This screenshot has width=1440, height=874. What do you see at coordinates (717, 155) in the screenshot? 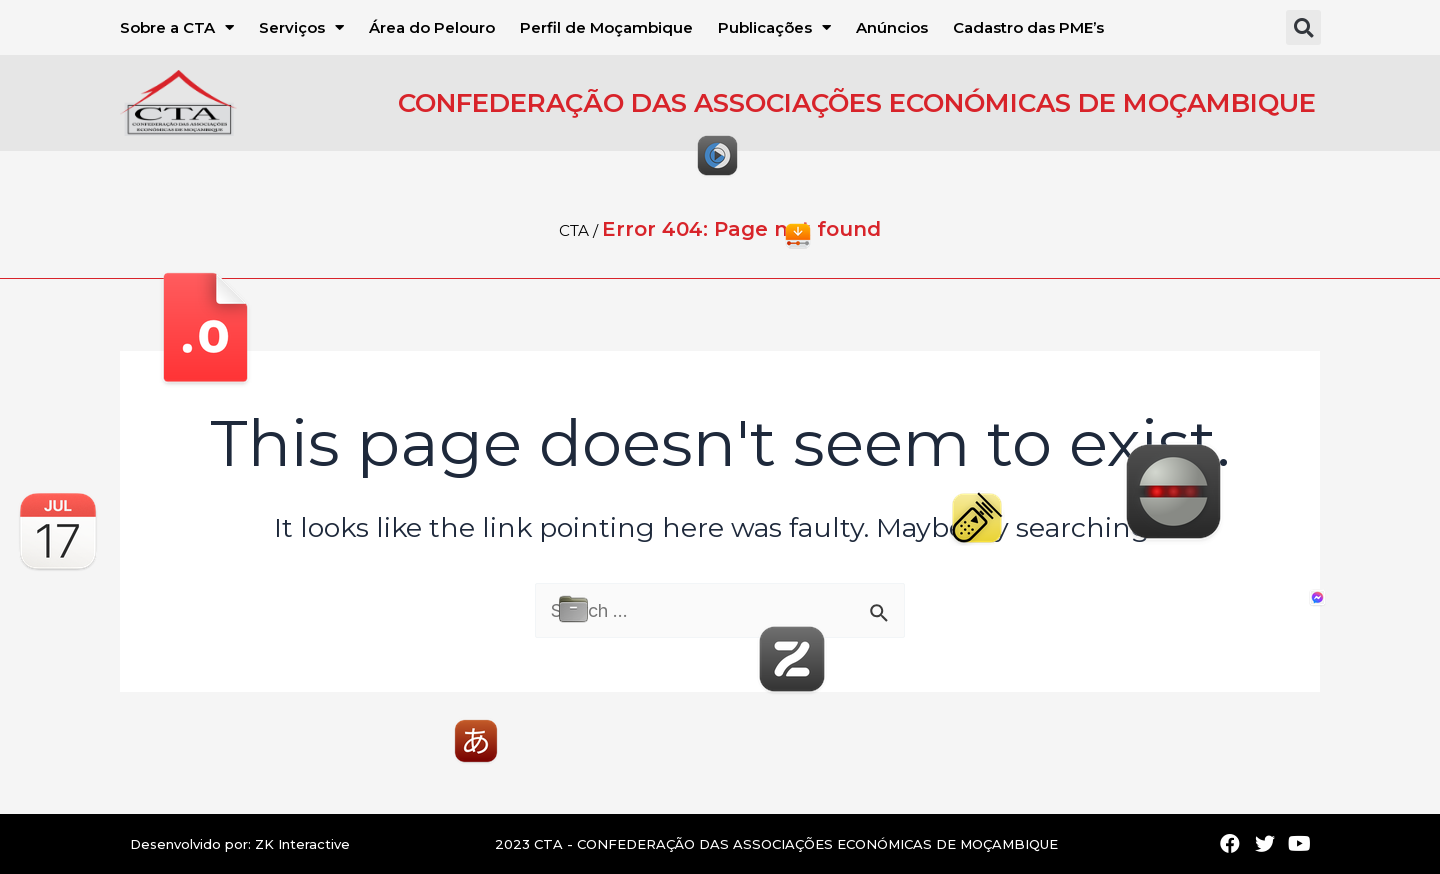
I see `open openshot video editor` at bounding box center [717, 155].